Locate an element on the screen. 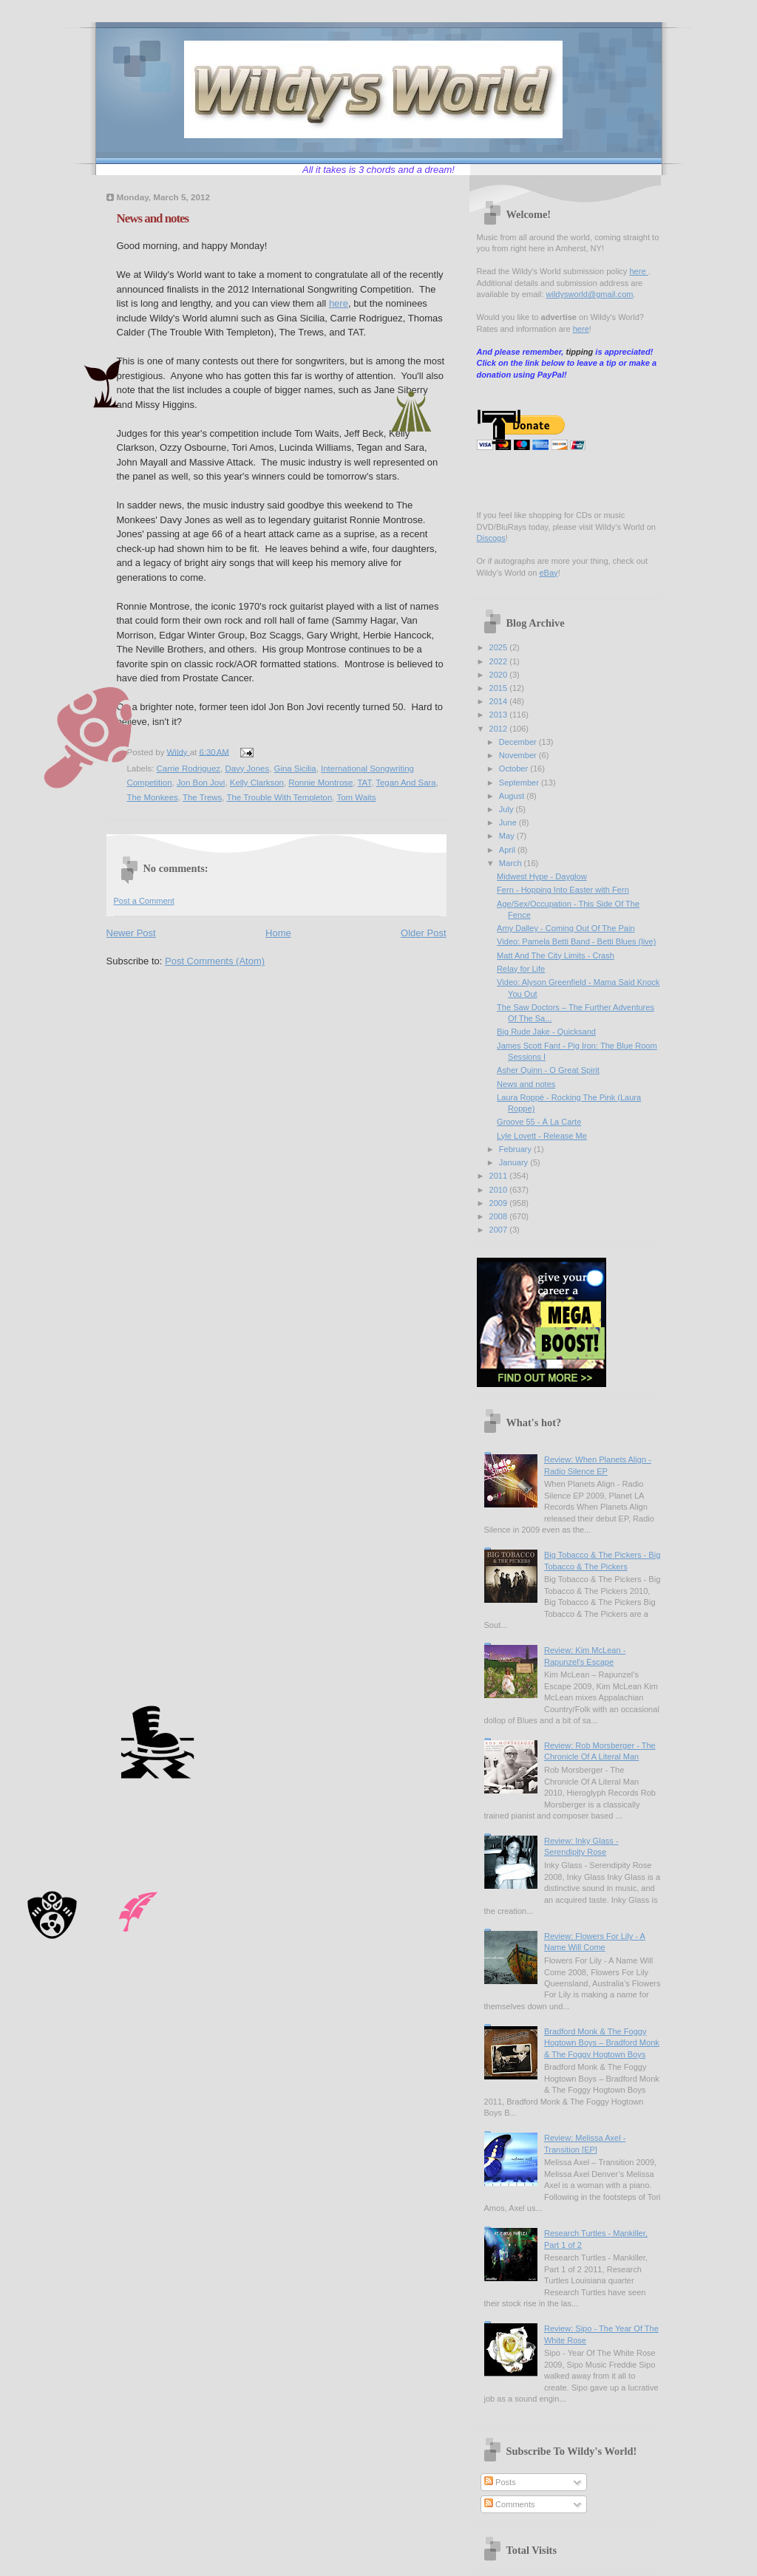  indicates a pipe junction or plumbing connection point is located at coordinates (499, 423).